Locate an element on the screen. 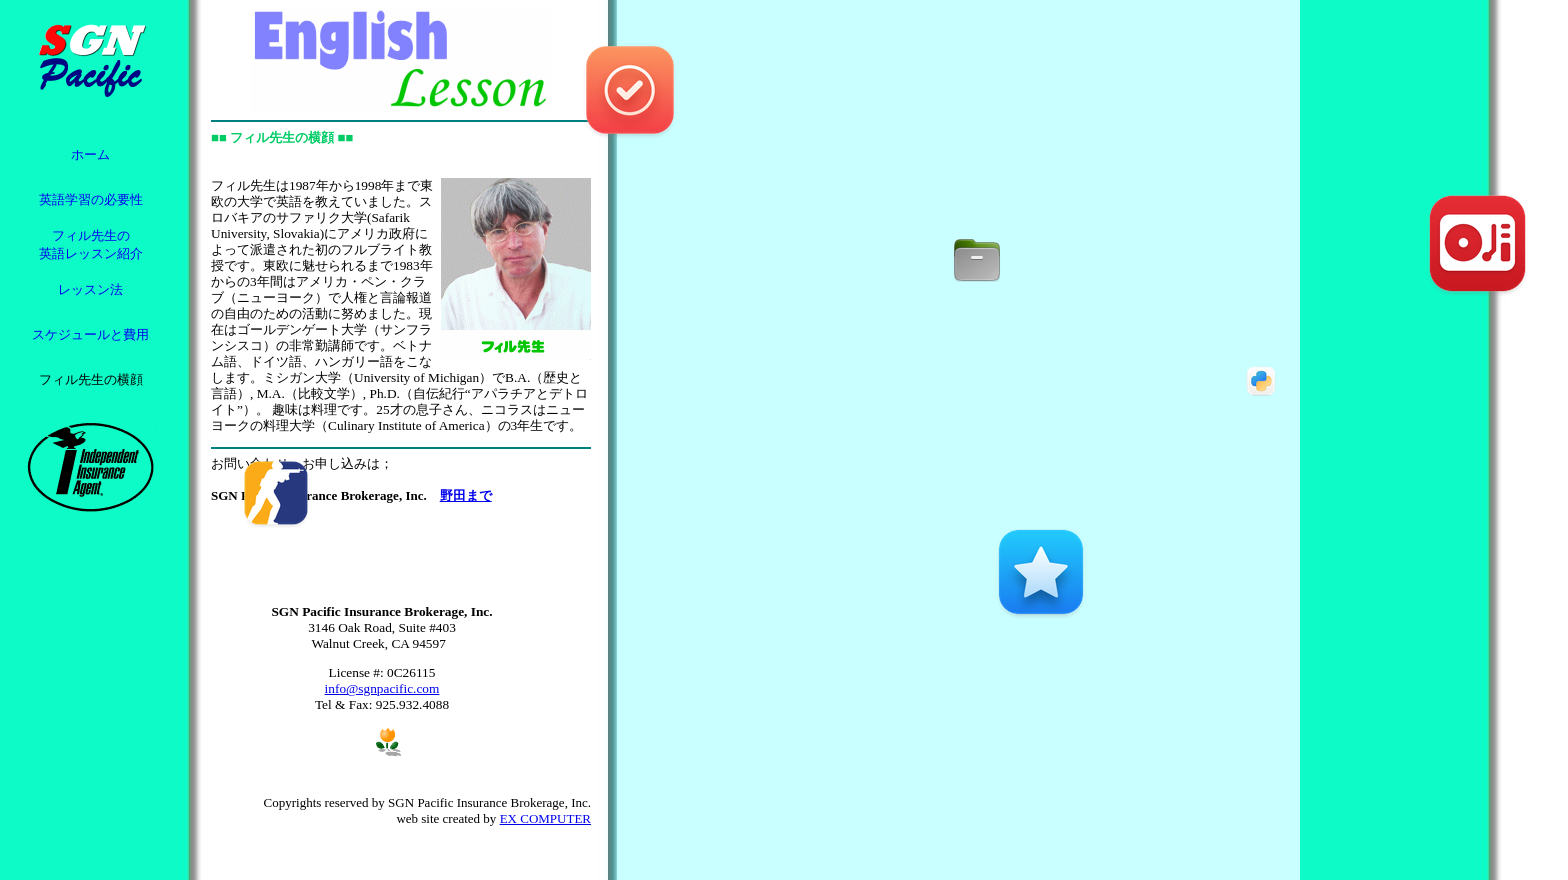  open dconf editor to modify system configuration settings is located at coordinates (630, 90).